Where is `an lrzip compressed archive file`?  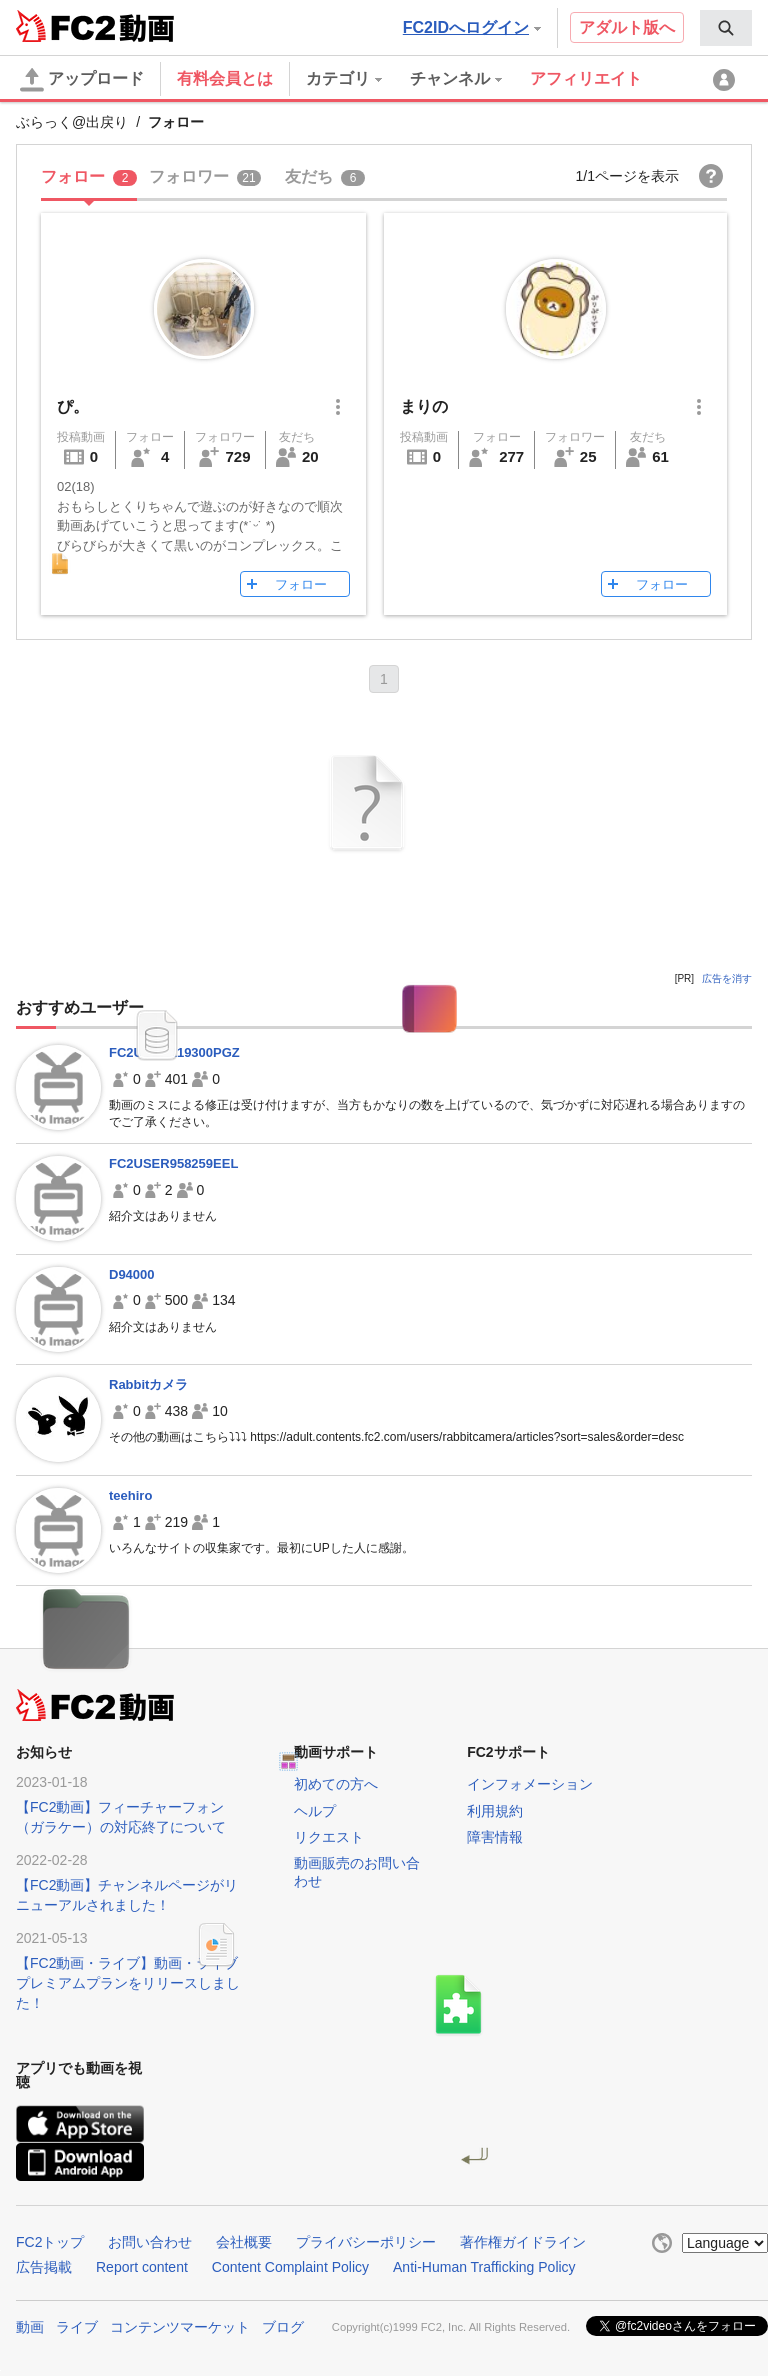
an lrzip compressed archive file is located at coordinates (60, 564).